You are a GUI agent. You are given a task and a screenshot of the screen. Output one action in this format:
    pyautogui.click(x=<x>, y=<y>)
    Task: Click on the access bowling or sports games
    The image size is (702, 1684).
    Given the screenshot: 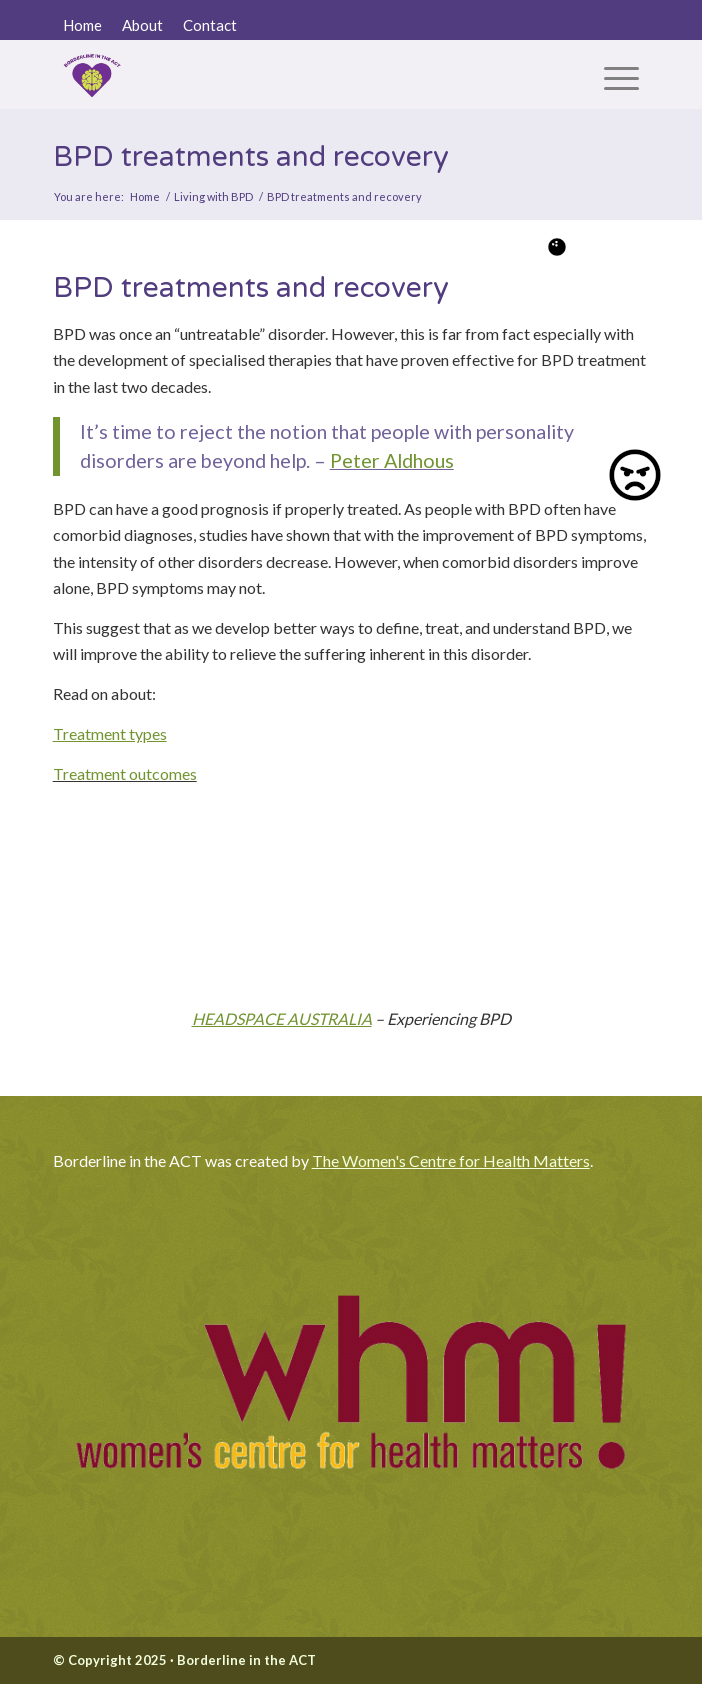 What is the action you would take?
    pyautogui.click(x=557, y=247)
    